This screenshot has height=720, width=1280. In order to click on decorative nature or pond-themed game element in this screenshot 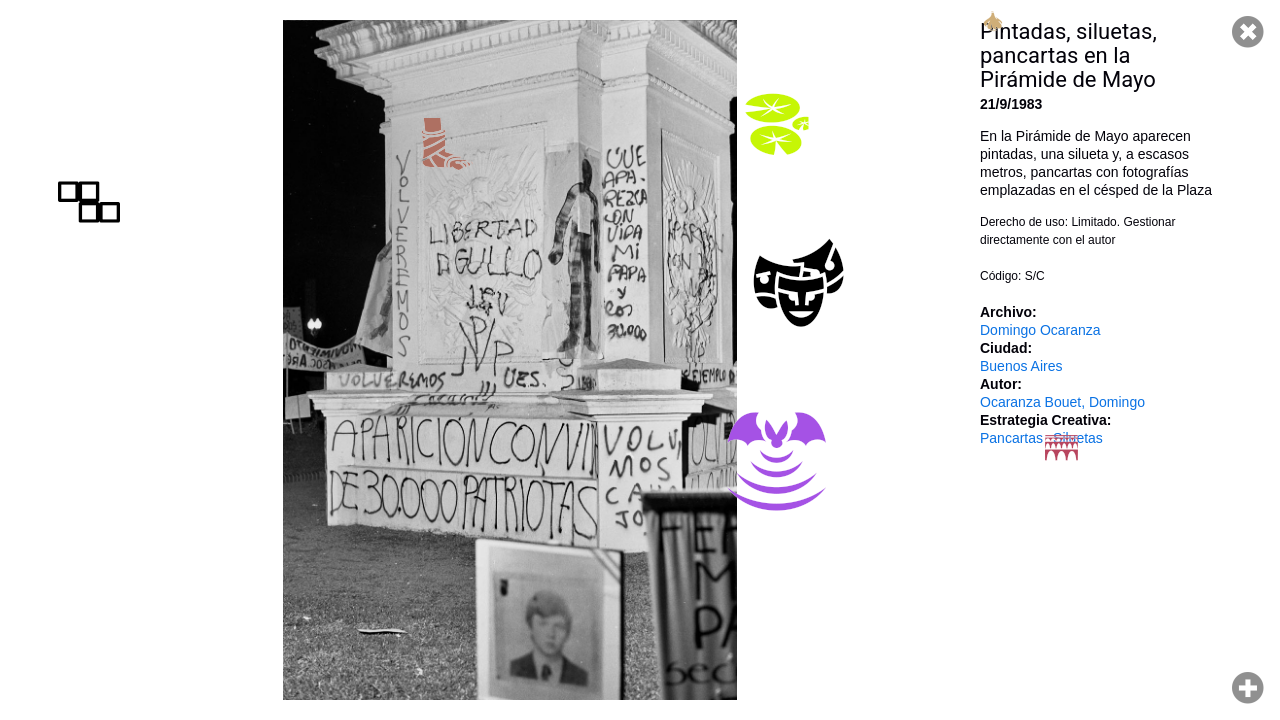, I will do `click(777, 125)`.